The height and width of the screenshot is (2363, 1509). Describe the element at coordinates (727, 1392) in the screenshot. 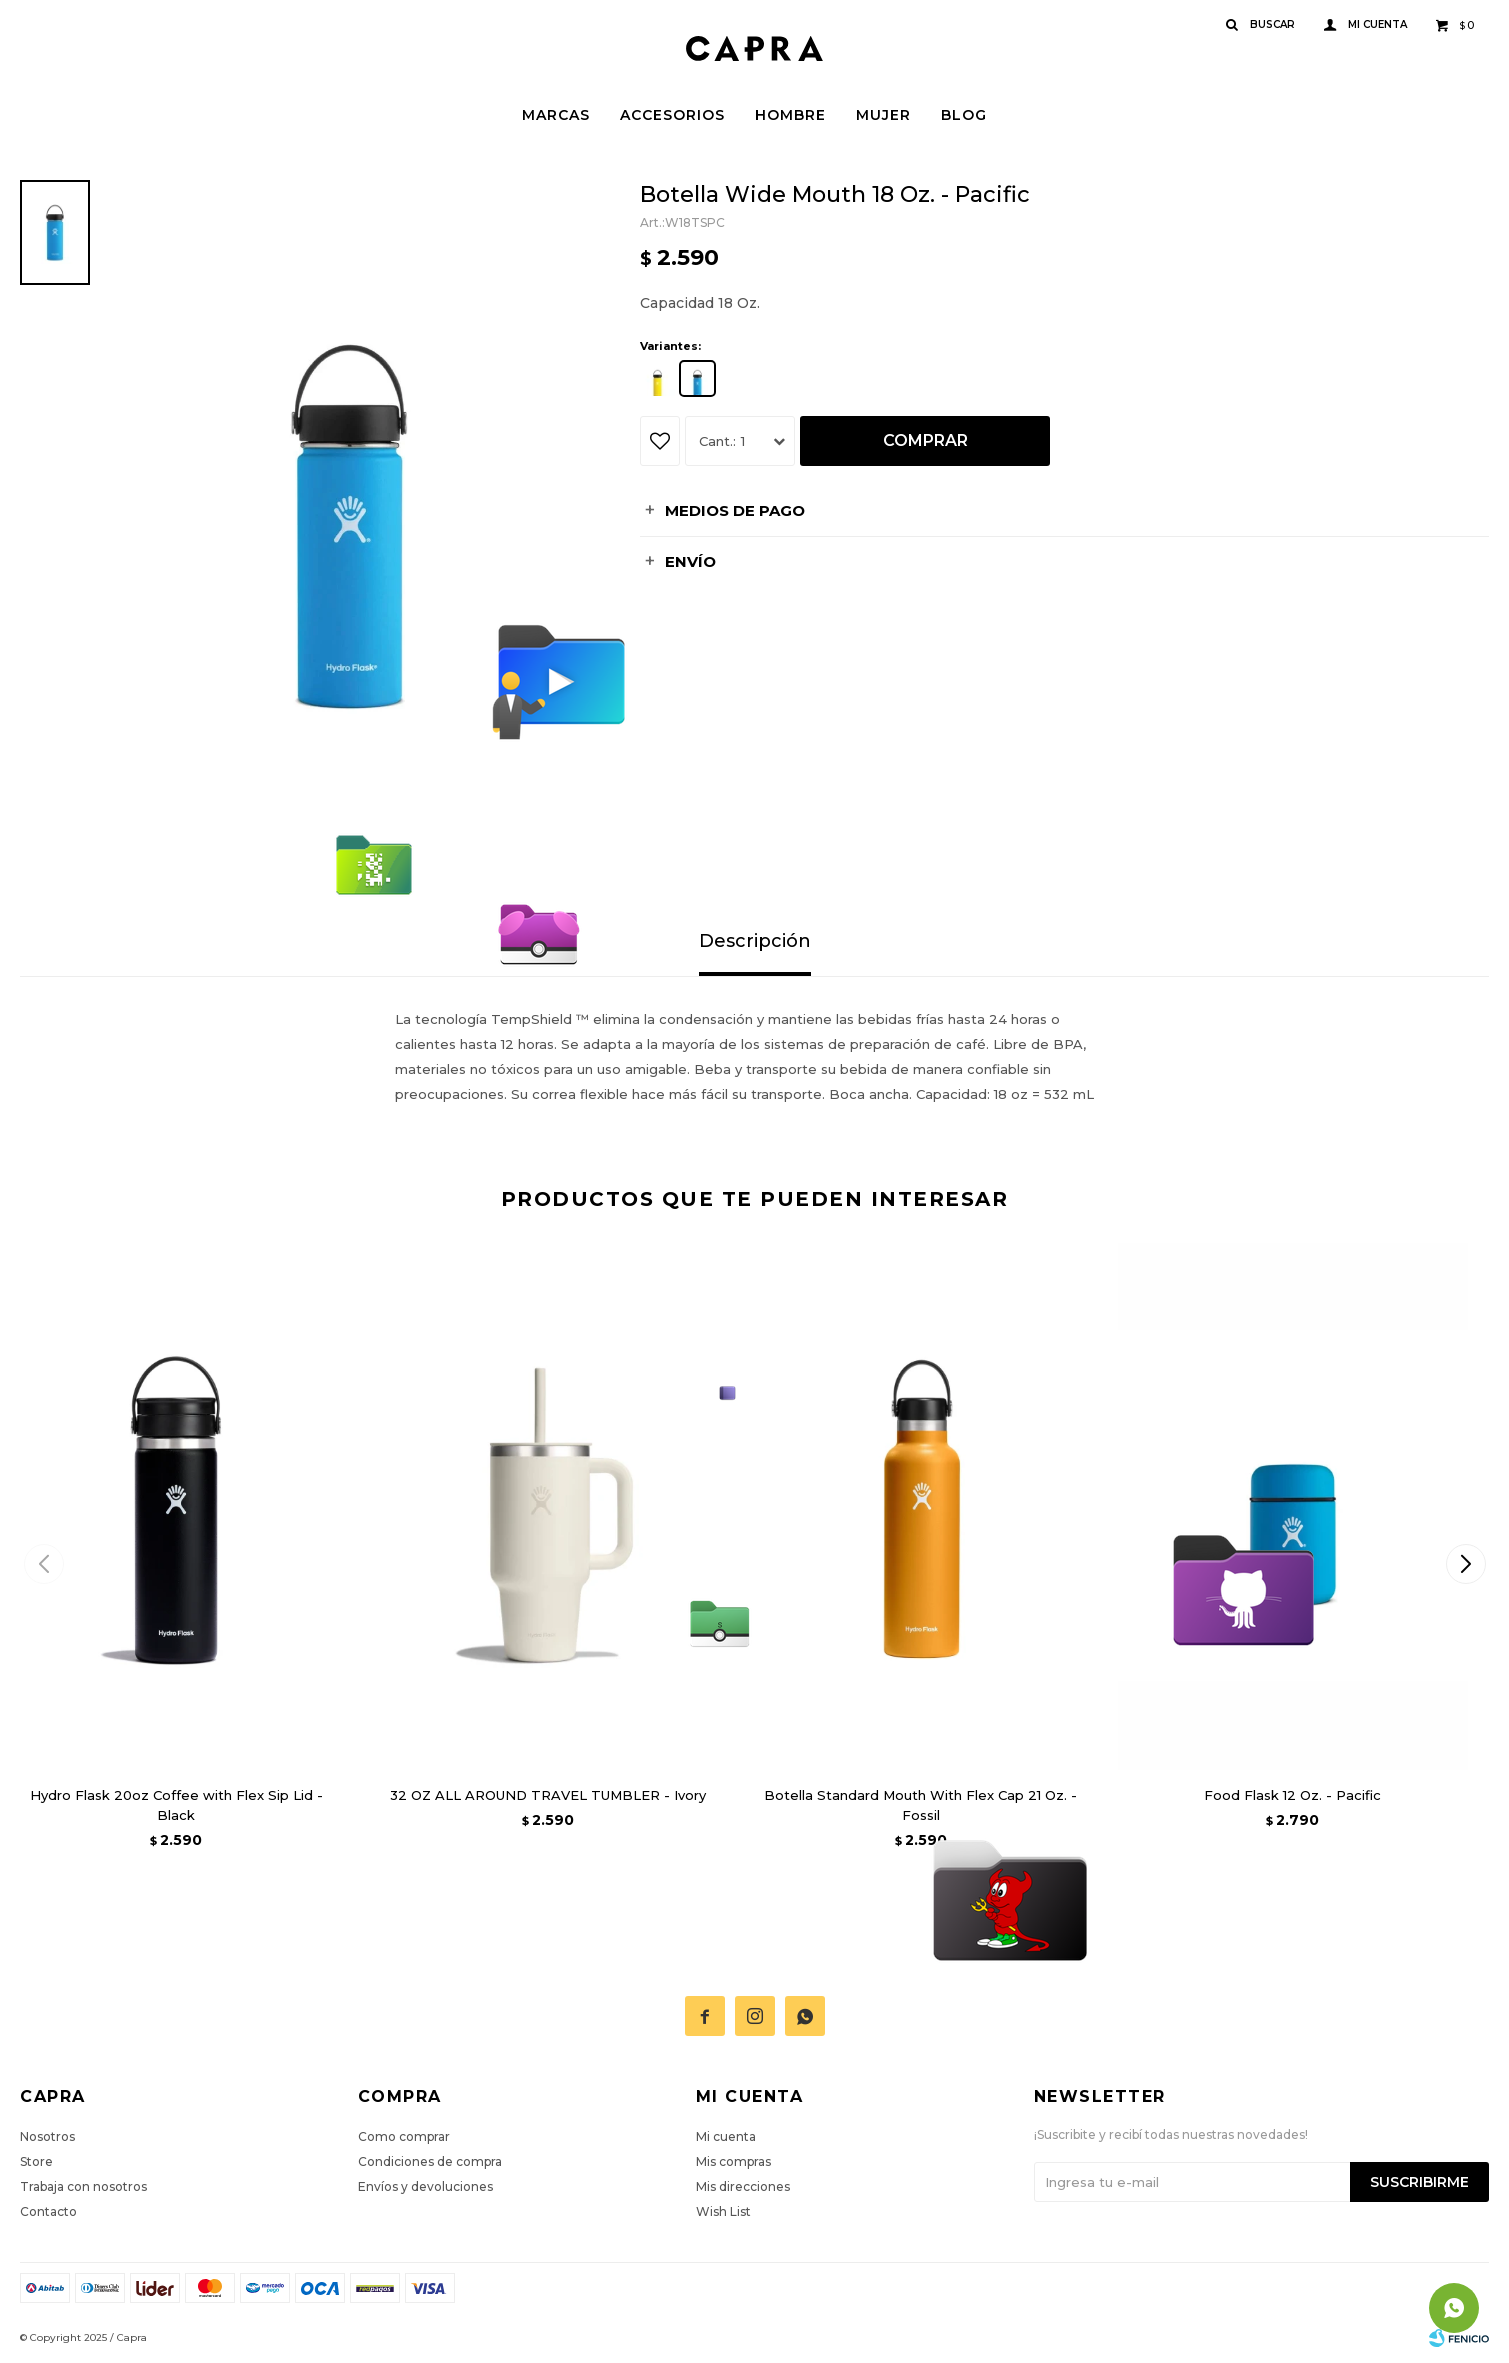

I see `access desktop folder` at that location.